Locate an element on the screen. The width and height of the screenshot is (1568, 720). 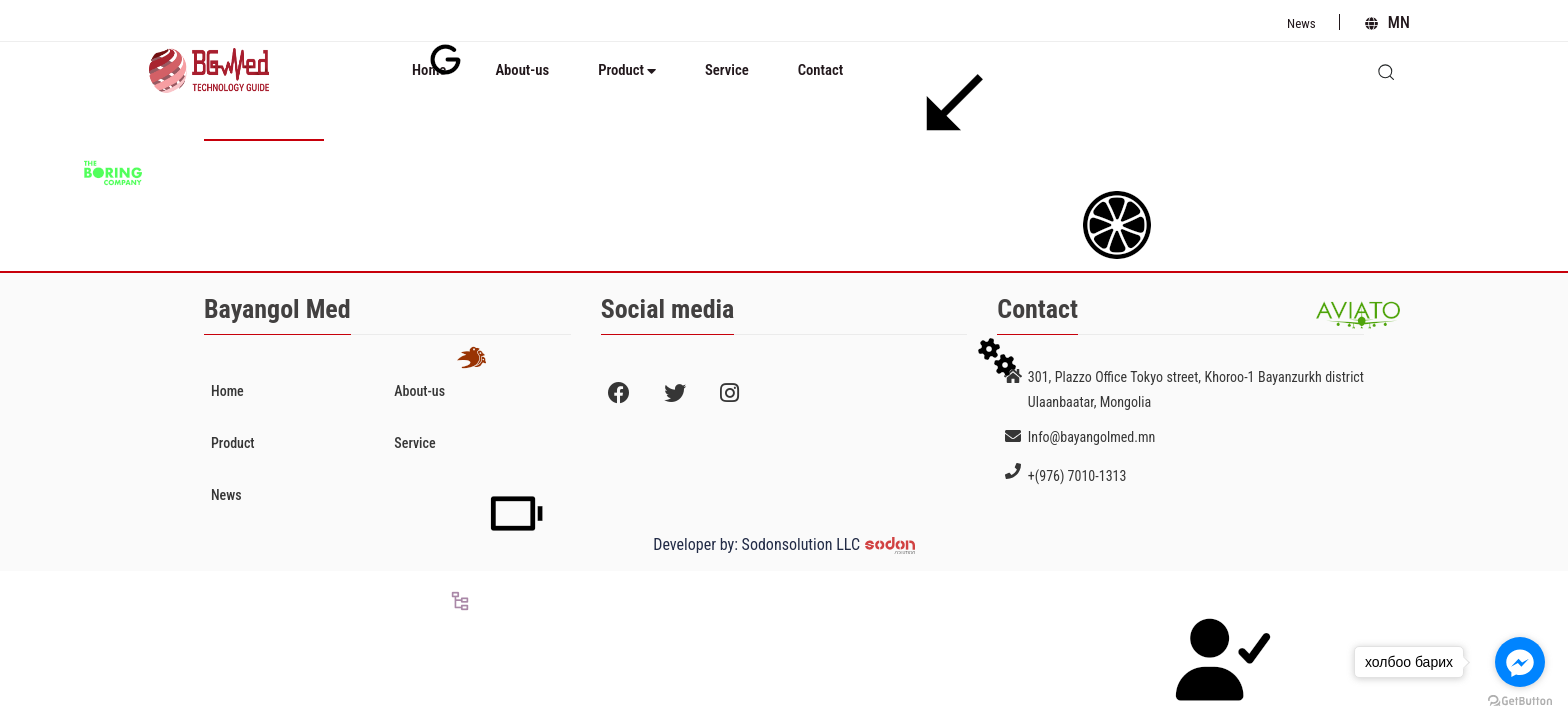
the boring company logo is located at coordinates (113, 173).